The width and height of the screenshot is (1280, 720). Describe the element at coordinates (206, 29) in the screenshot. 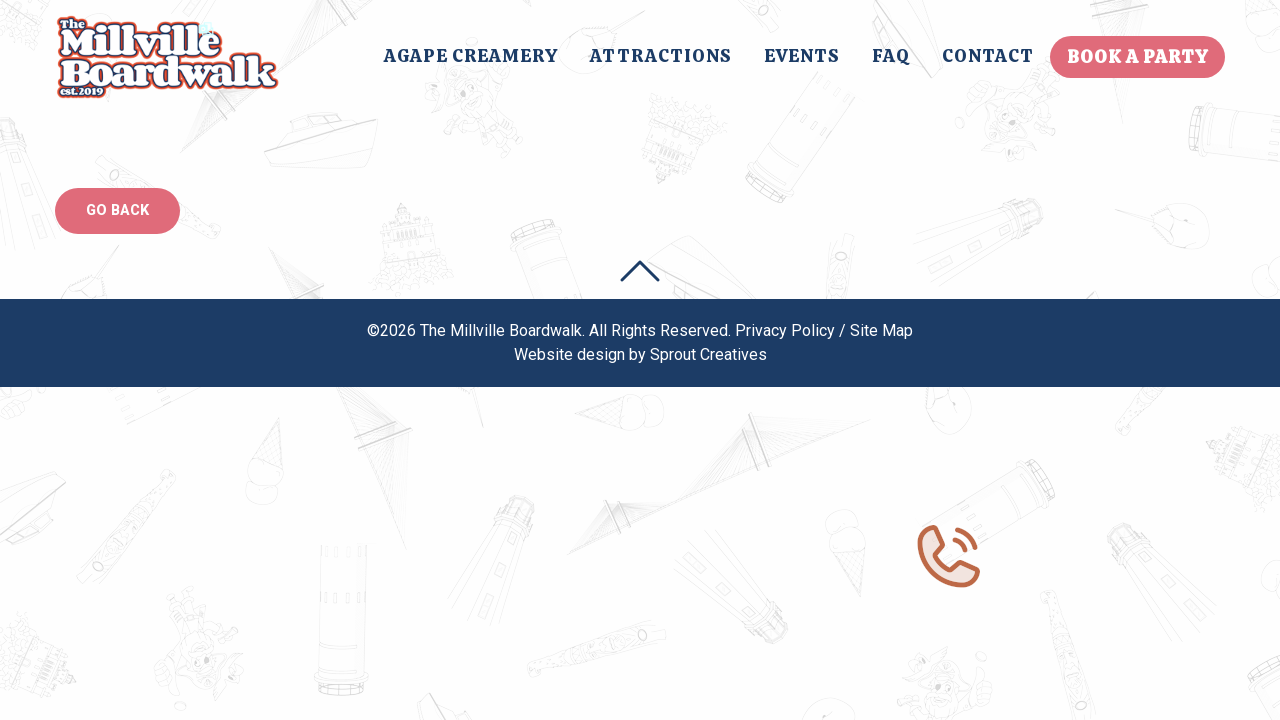

I see `open Microsoft Outlook email app` at that location.